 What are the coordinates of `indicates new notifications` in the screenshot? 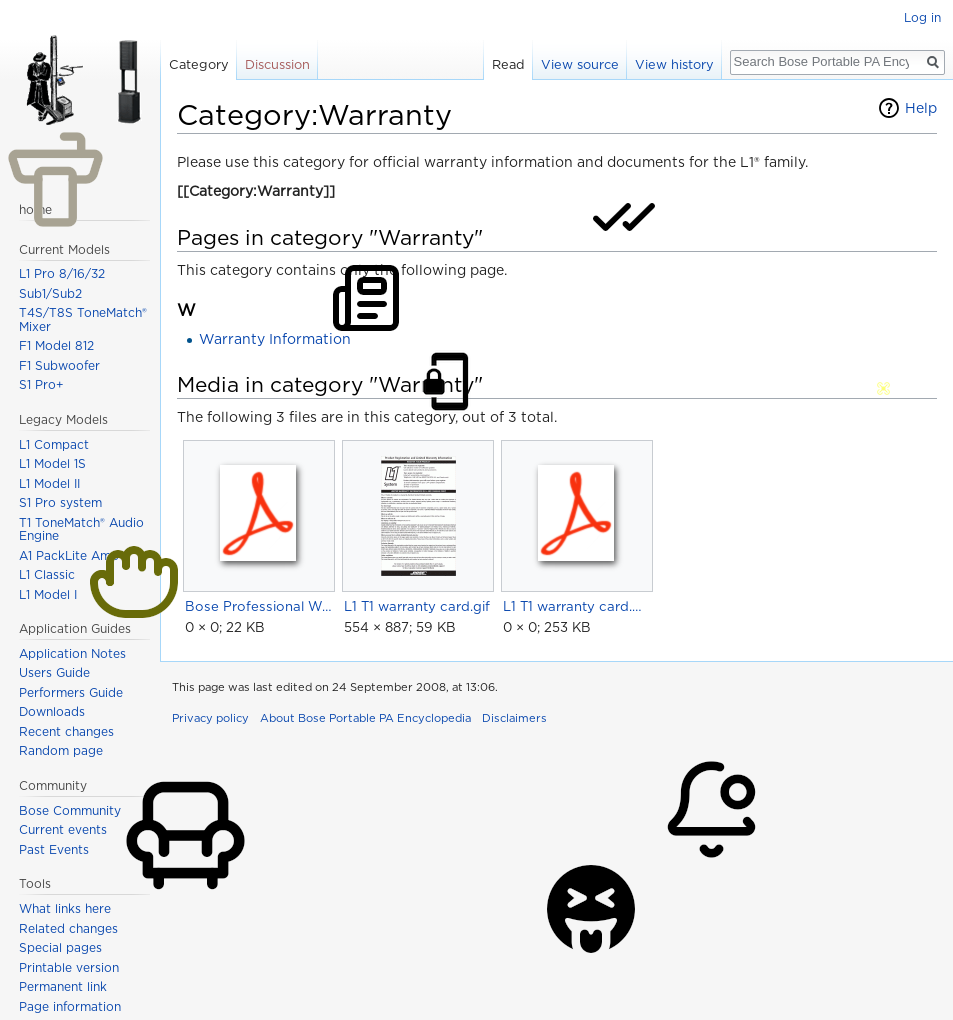 It's located at (711, 809).